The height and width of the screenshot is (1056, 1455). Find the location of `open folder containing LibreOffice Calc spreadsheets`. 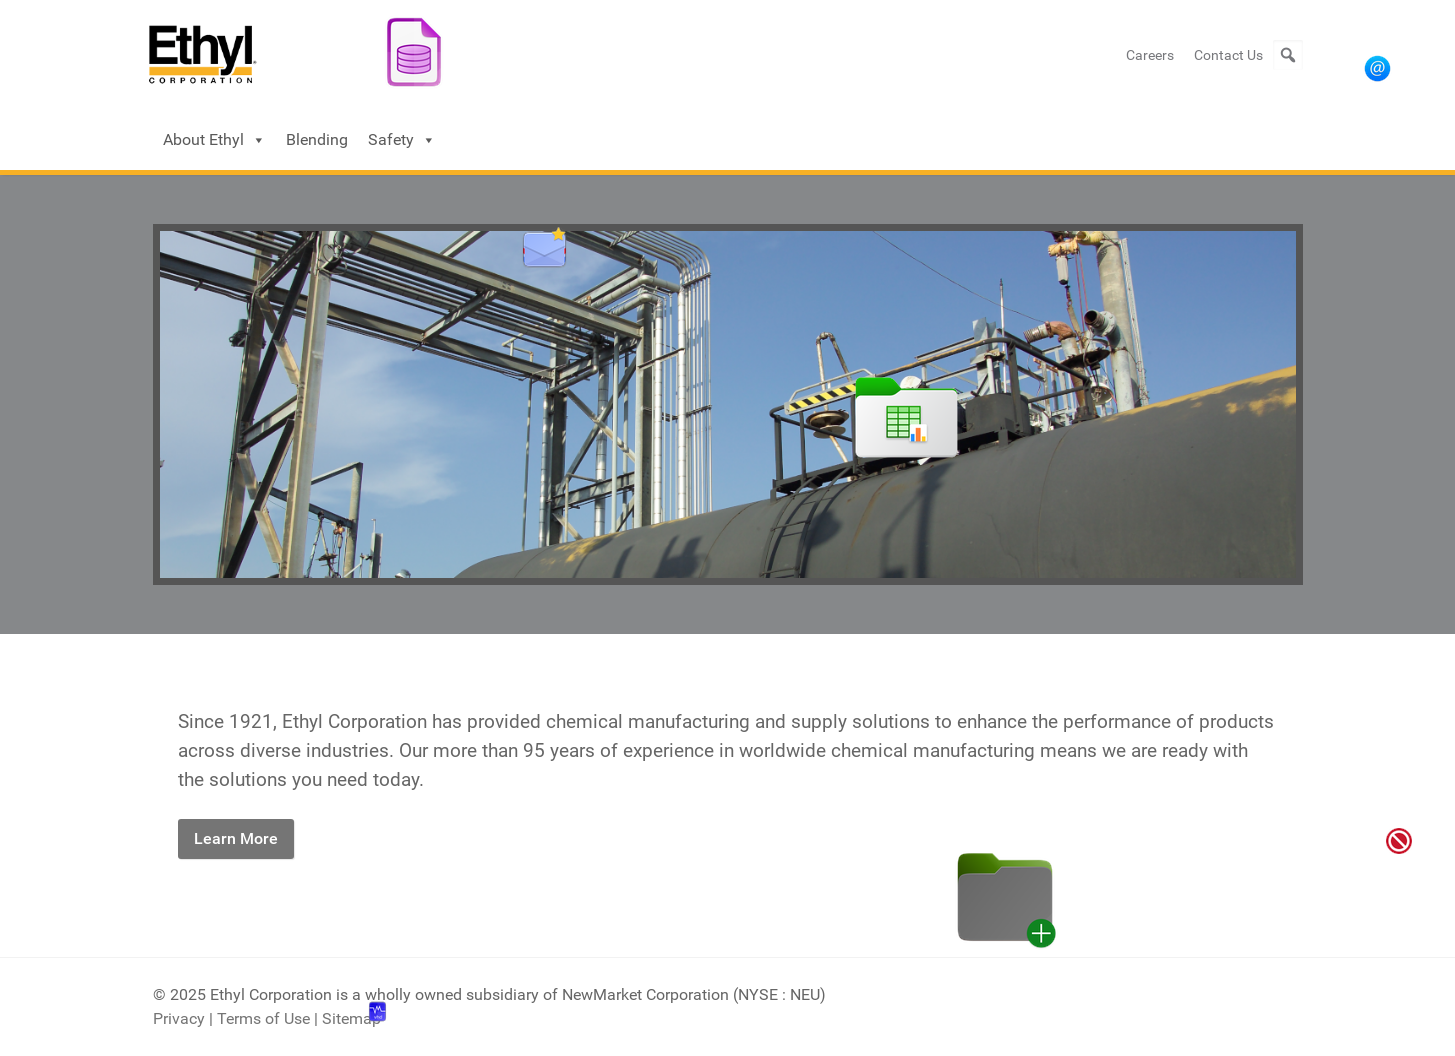

open folder containing LibreOffice Calc spreadsheets is located at coordinates (906, 420).